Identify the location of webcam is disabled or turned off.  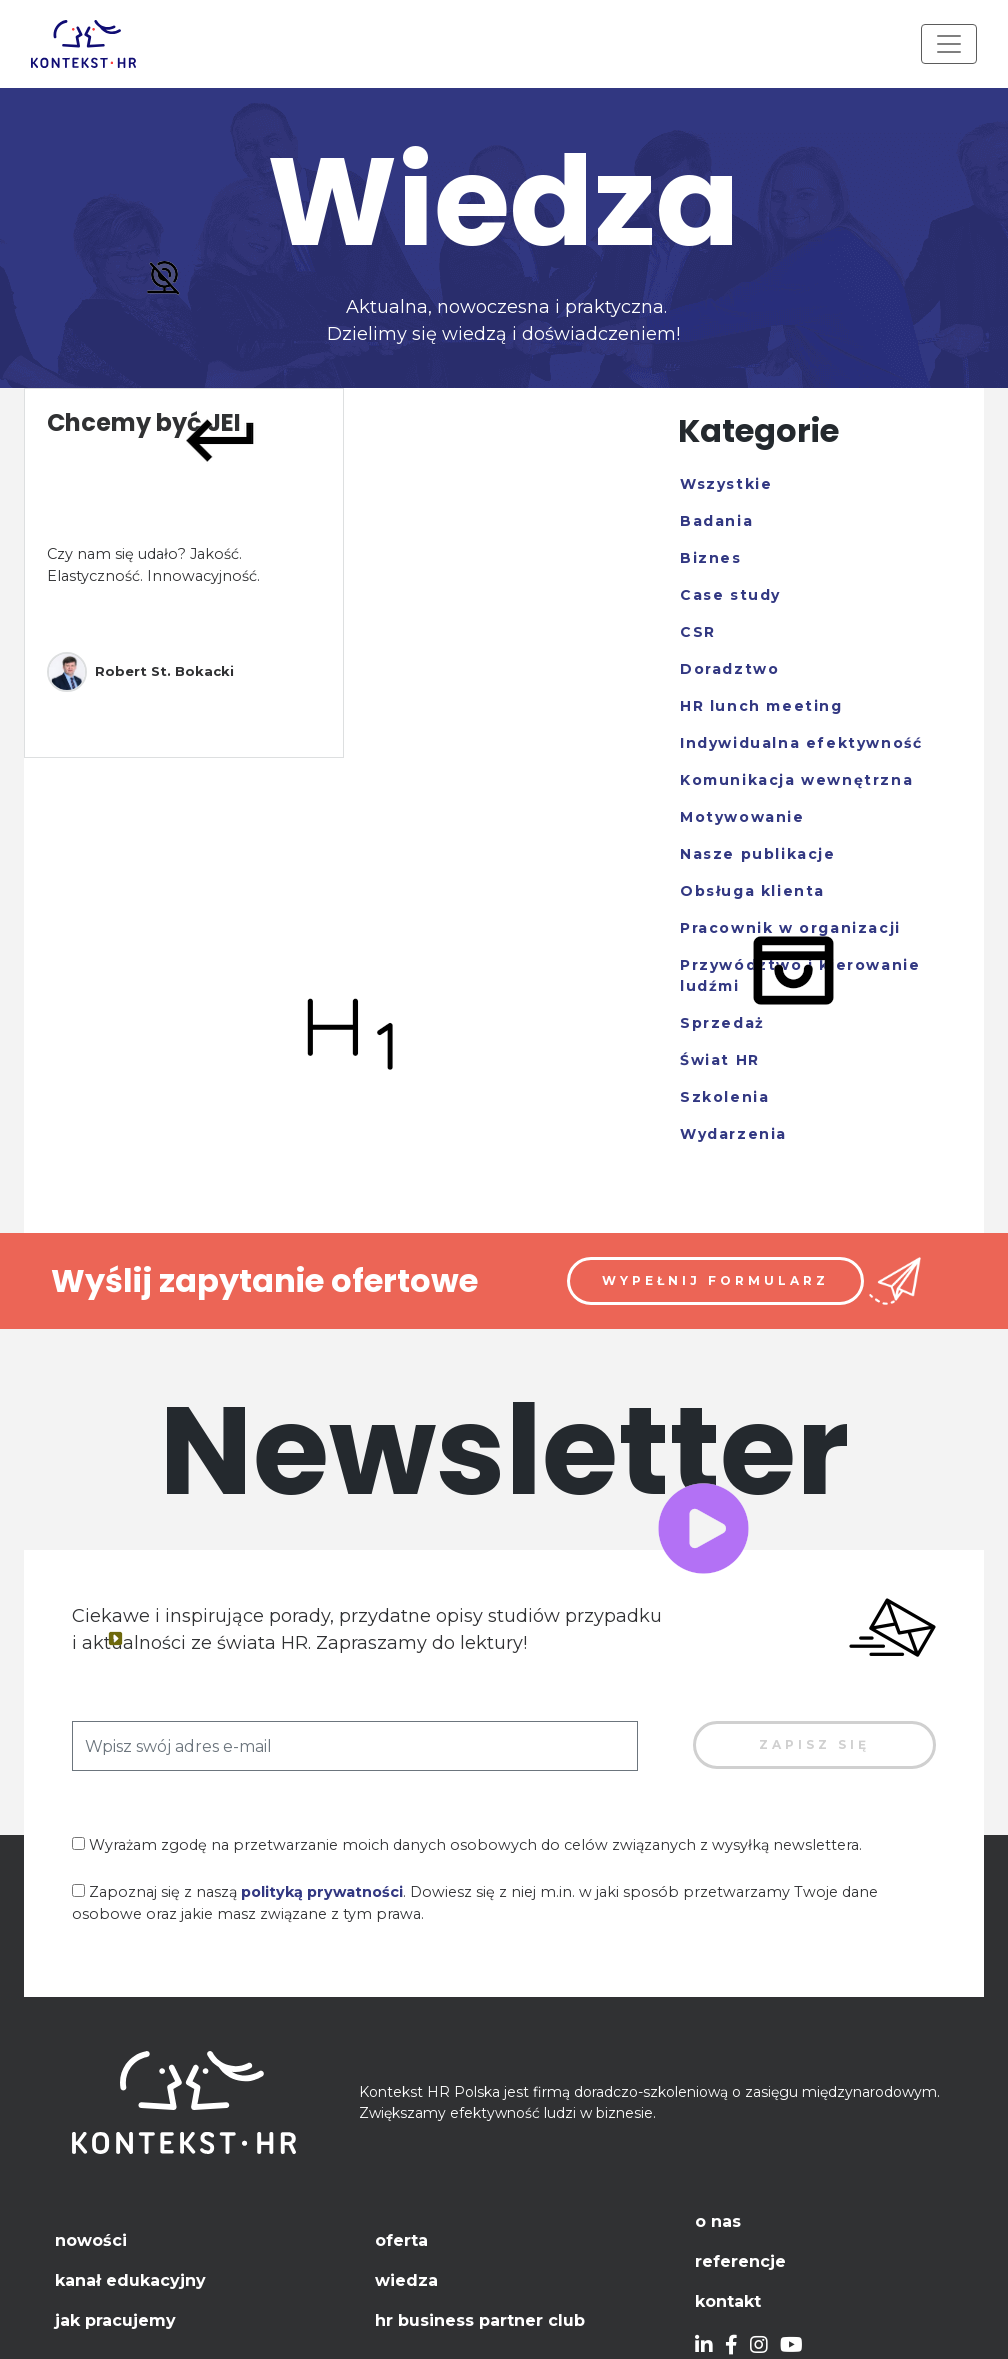
(164, 278).